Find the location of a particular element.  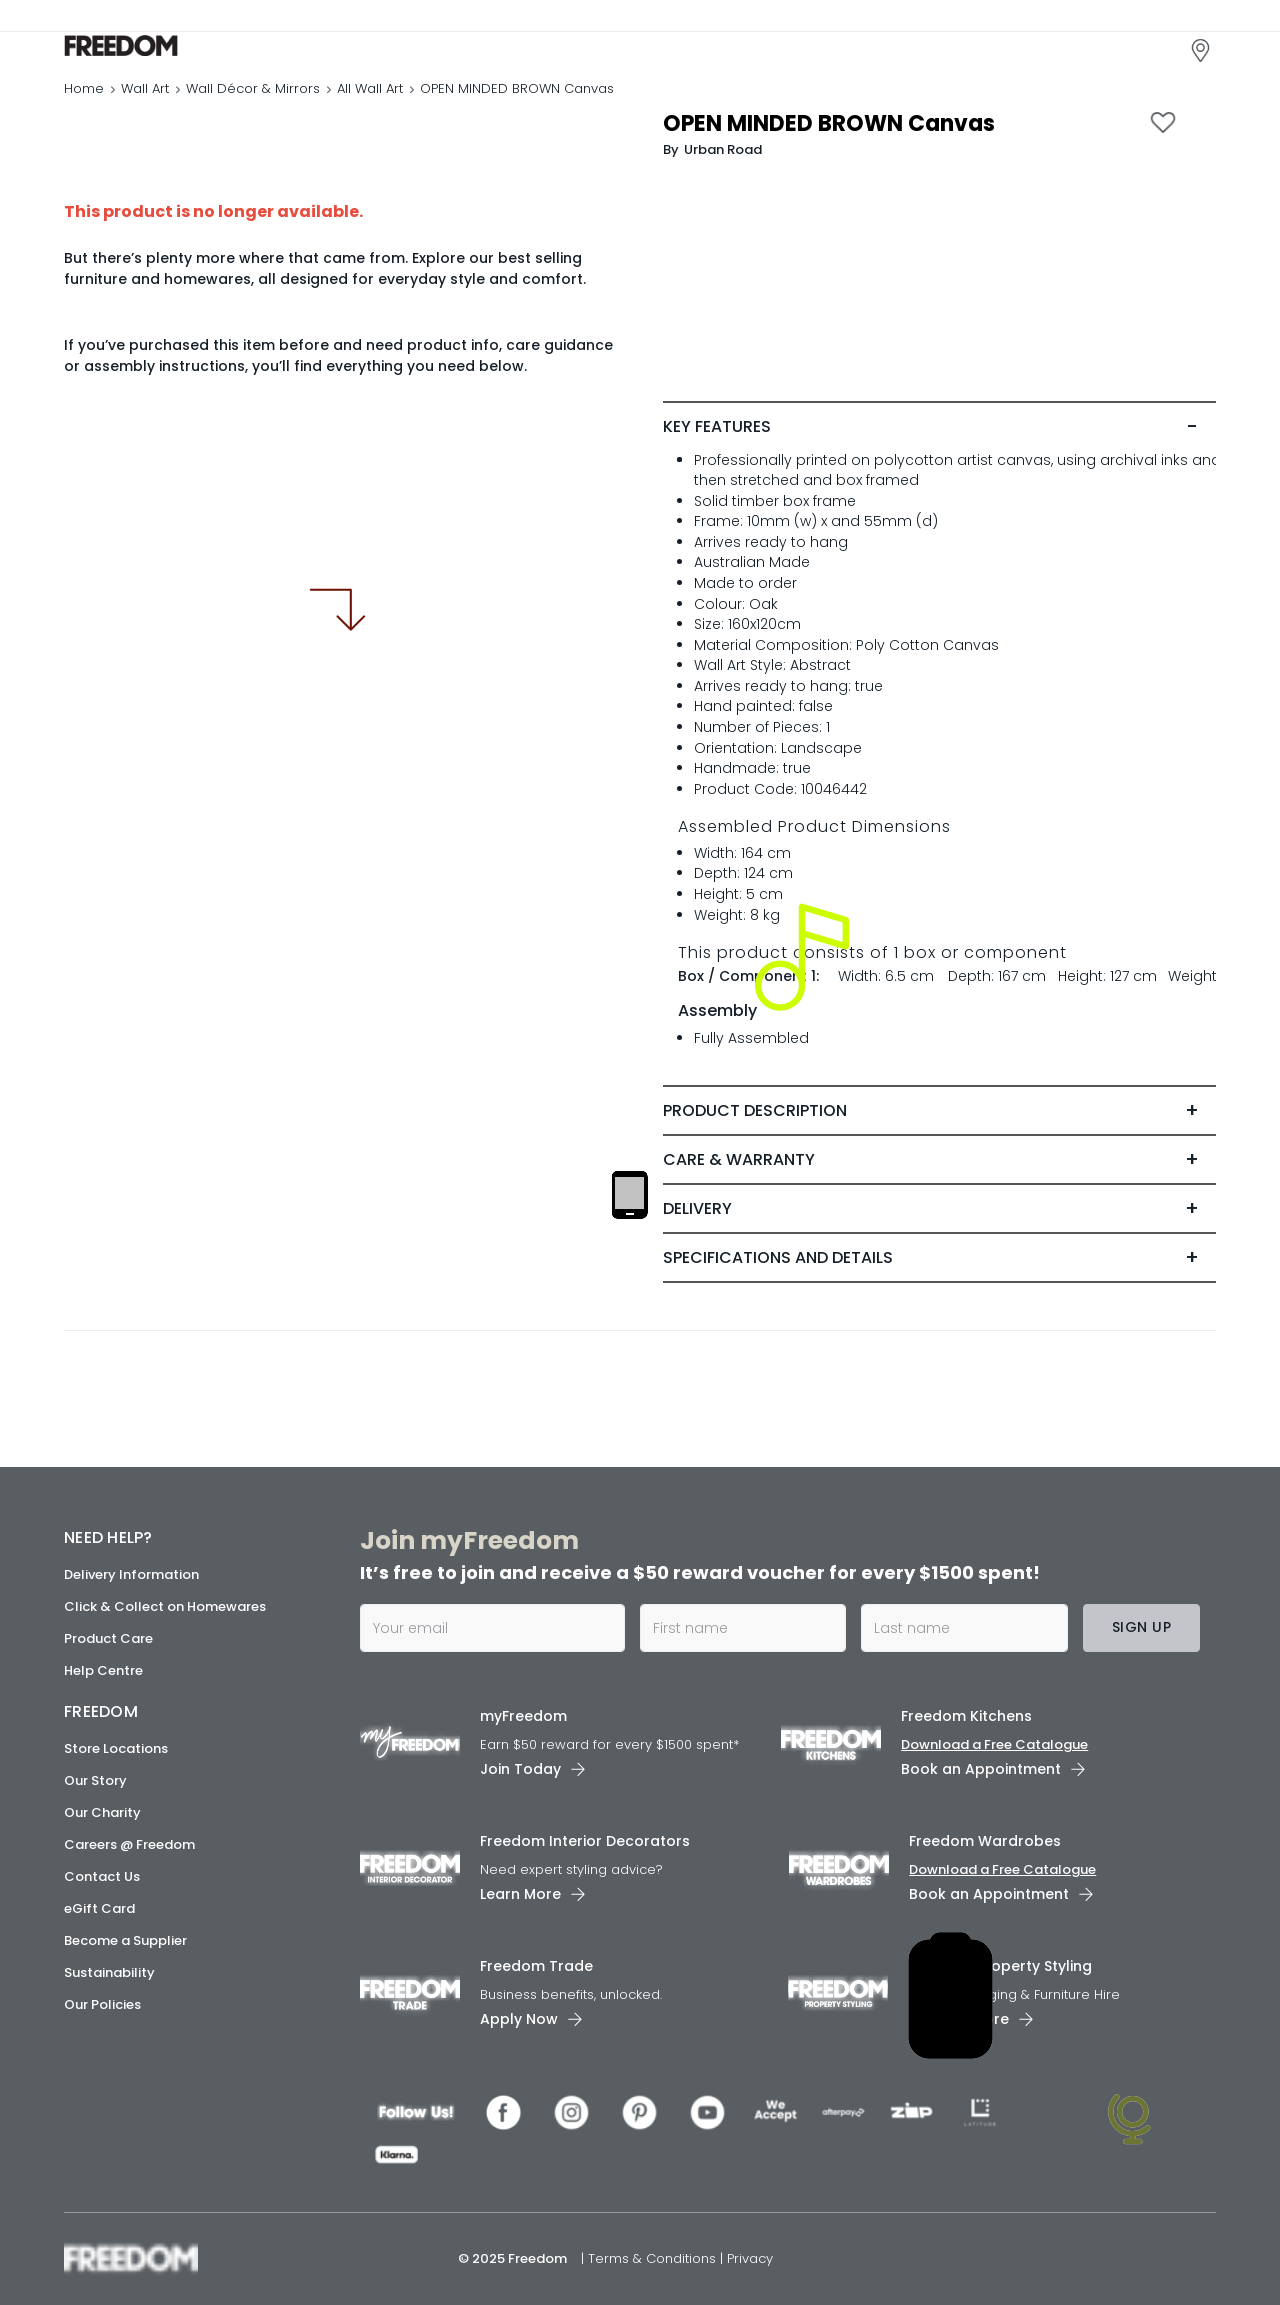

switch to tablet view or mode is located at coordinates (630, 1195).